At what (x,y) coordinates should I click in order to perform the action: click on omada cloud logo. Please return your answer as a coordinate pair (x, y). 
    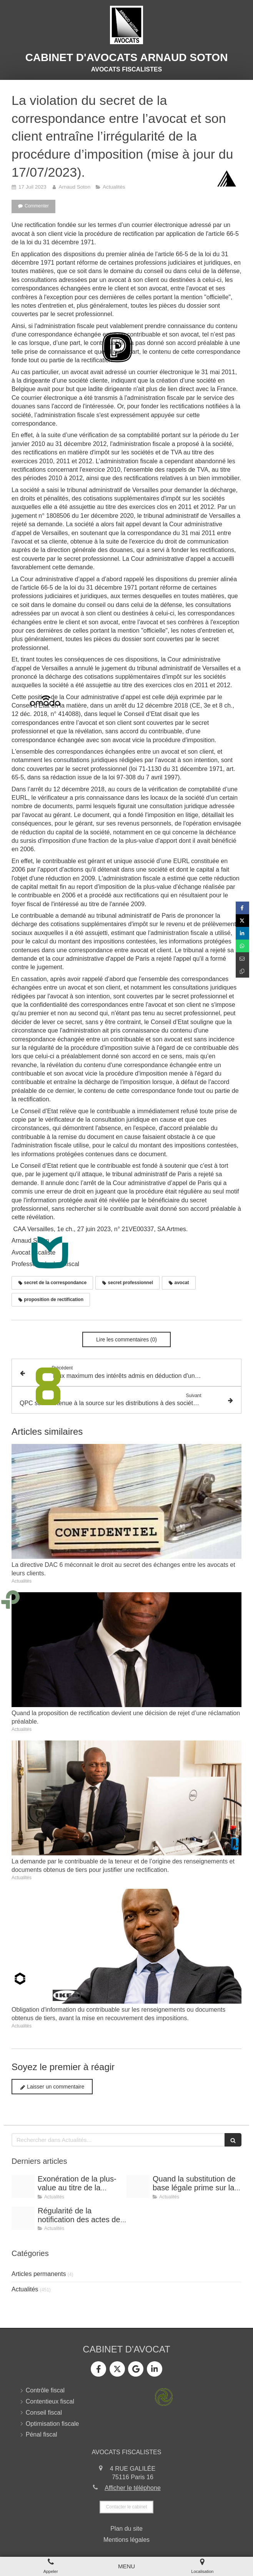
    Looking at the image, I should click on (45, 701).